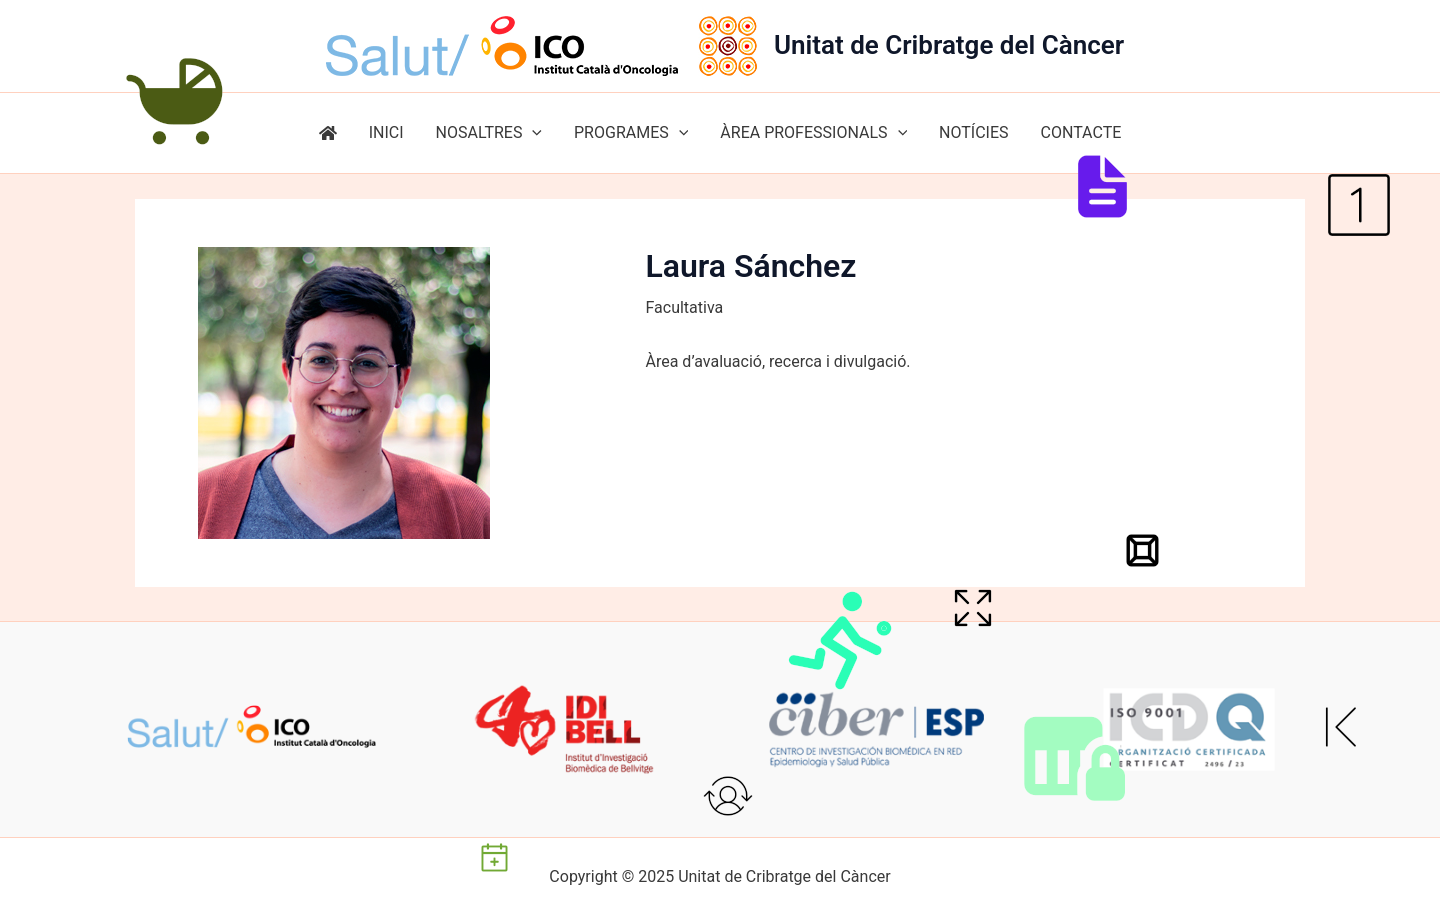  What do you see at coordinates (1069, 756) in the screenshot?
I see `lock a column in a spreadsheet or table` at bounding box center [1069, 756].